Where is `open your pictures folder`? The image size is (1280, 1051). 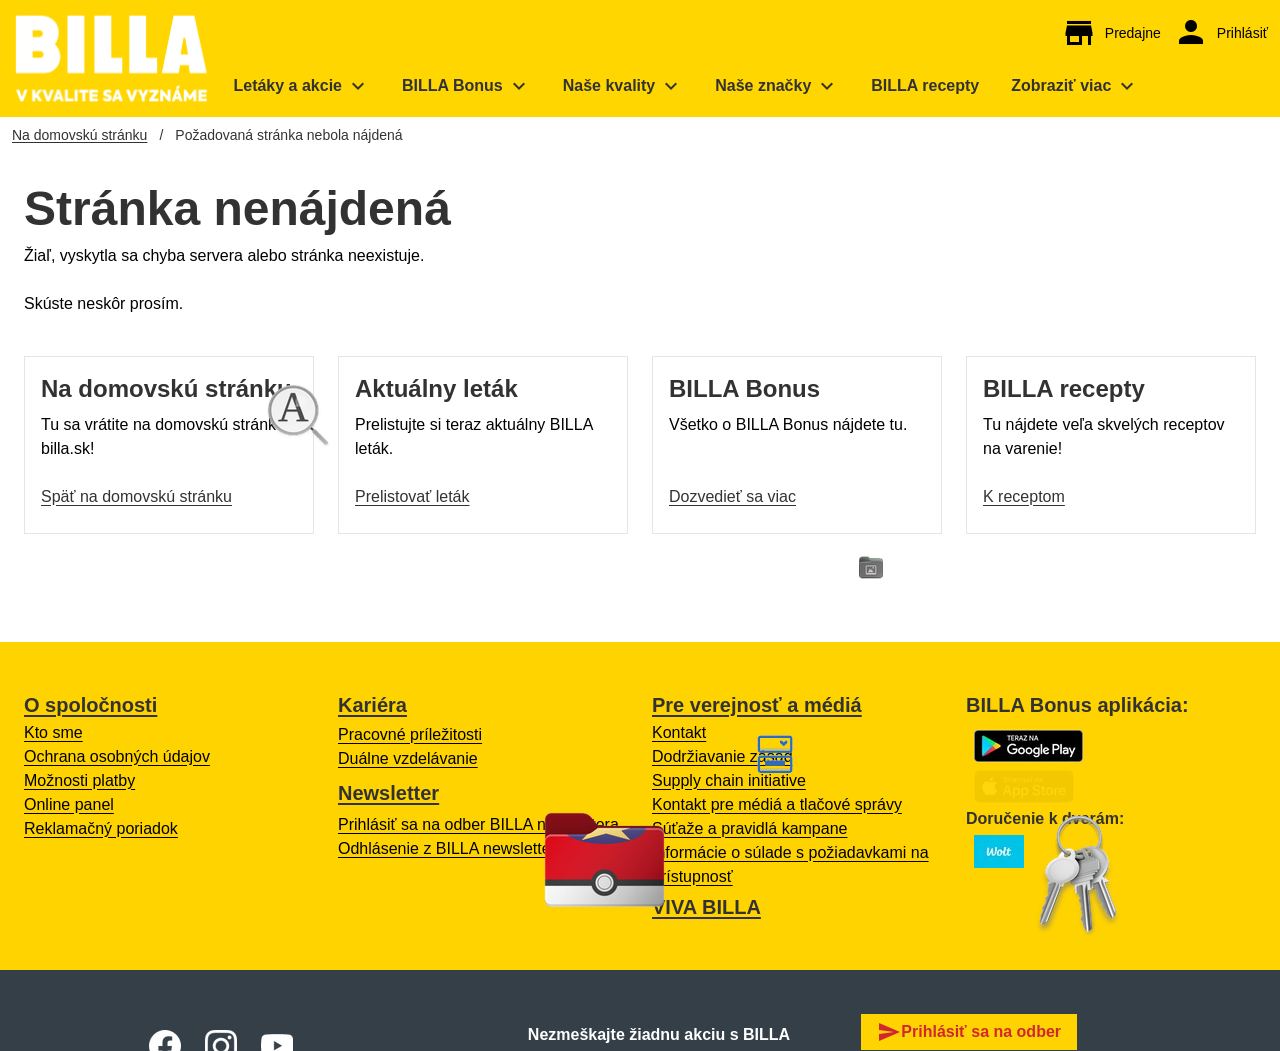
open your pictures folder is located at coordinates (871, 567).